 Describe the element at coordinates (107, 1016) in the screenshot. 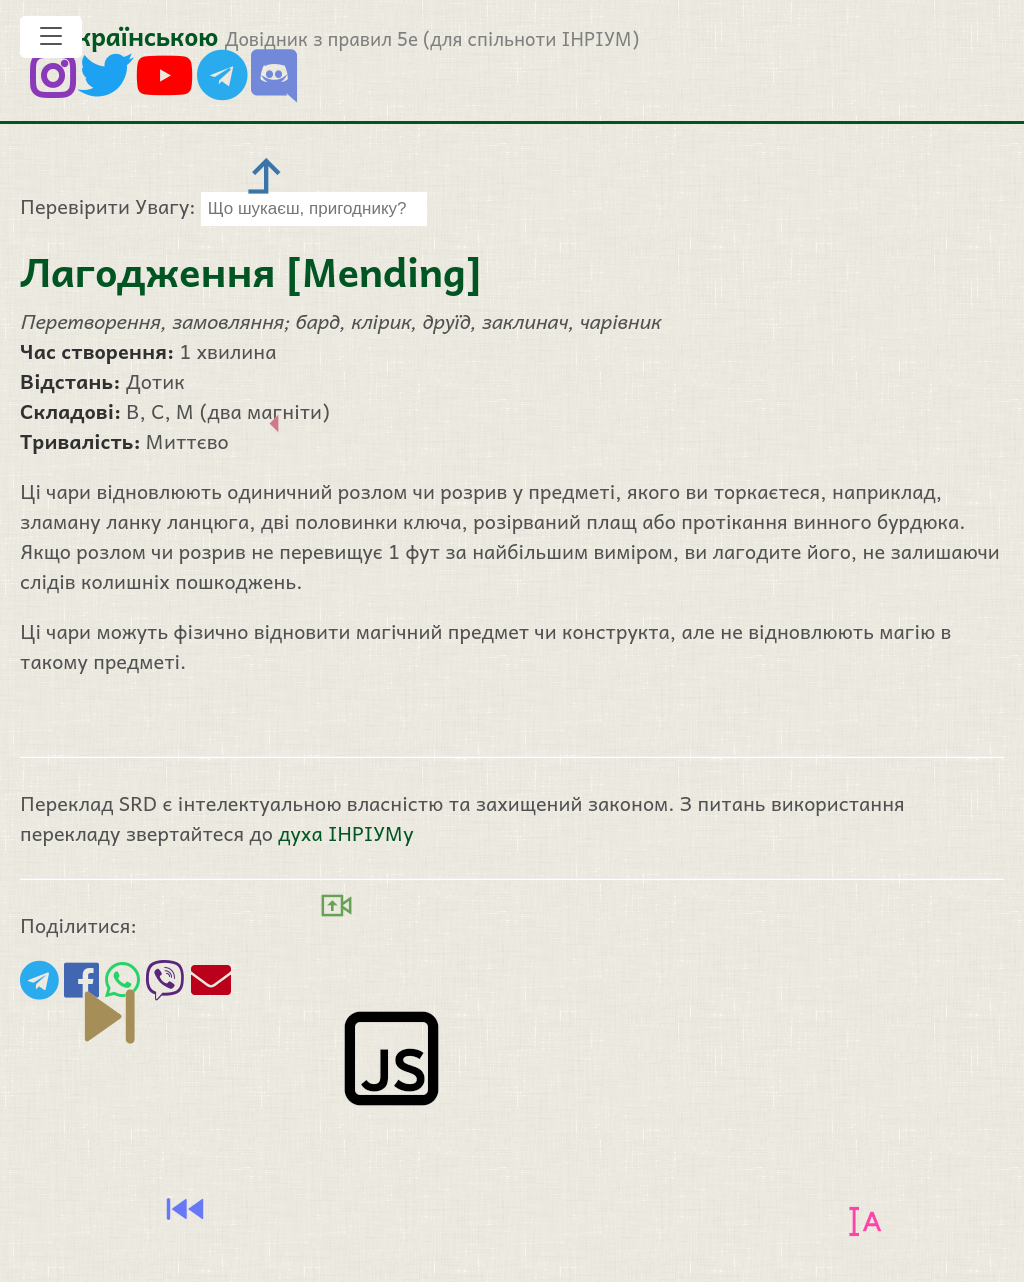

I see `skip to the next track` at that location.